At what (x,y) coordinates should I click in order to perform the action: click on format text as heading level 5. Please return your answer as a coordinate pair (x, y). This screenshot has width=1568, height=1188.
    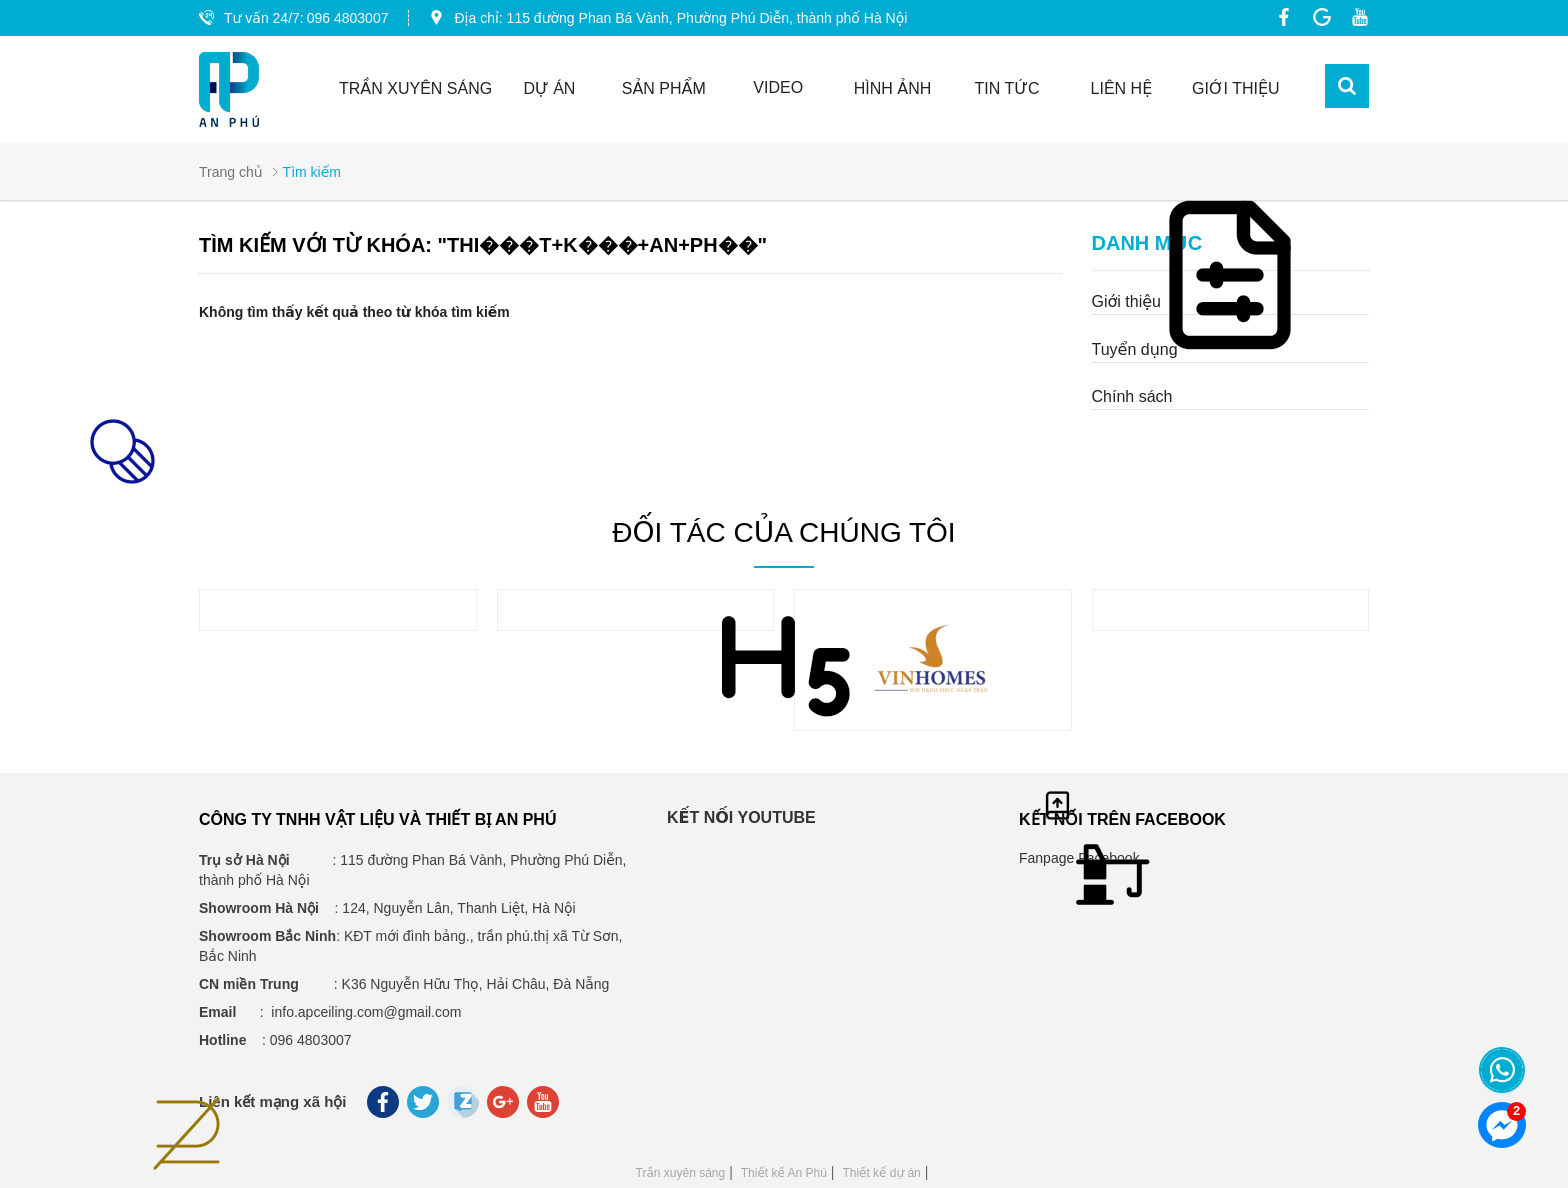
    Looking at the image, I should click on (779, 664).